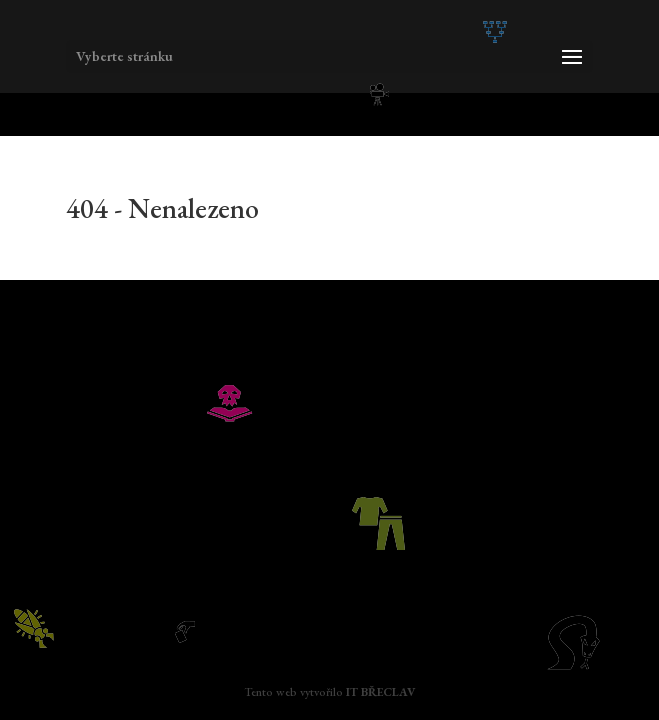 The image size is (659, 720). I want to click on browse clothing items or wardrobe, so click(378, 523).